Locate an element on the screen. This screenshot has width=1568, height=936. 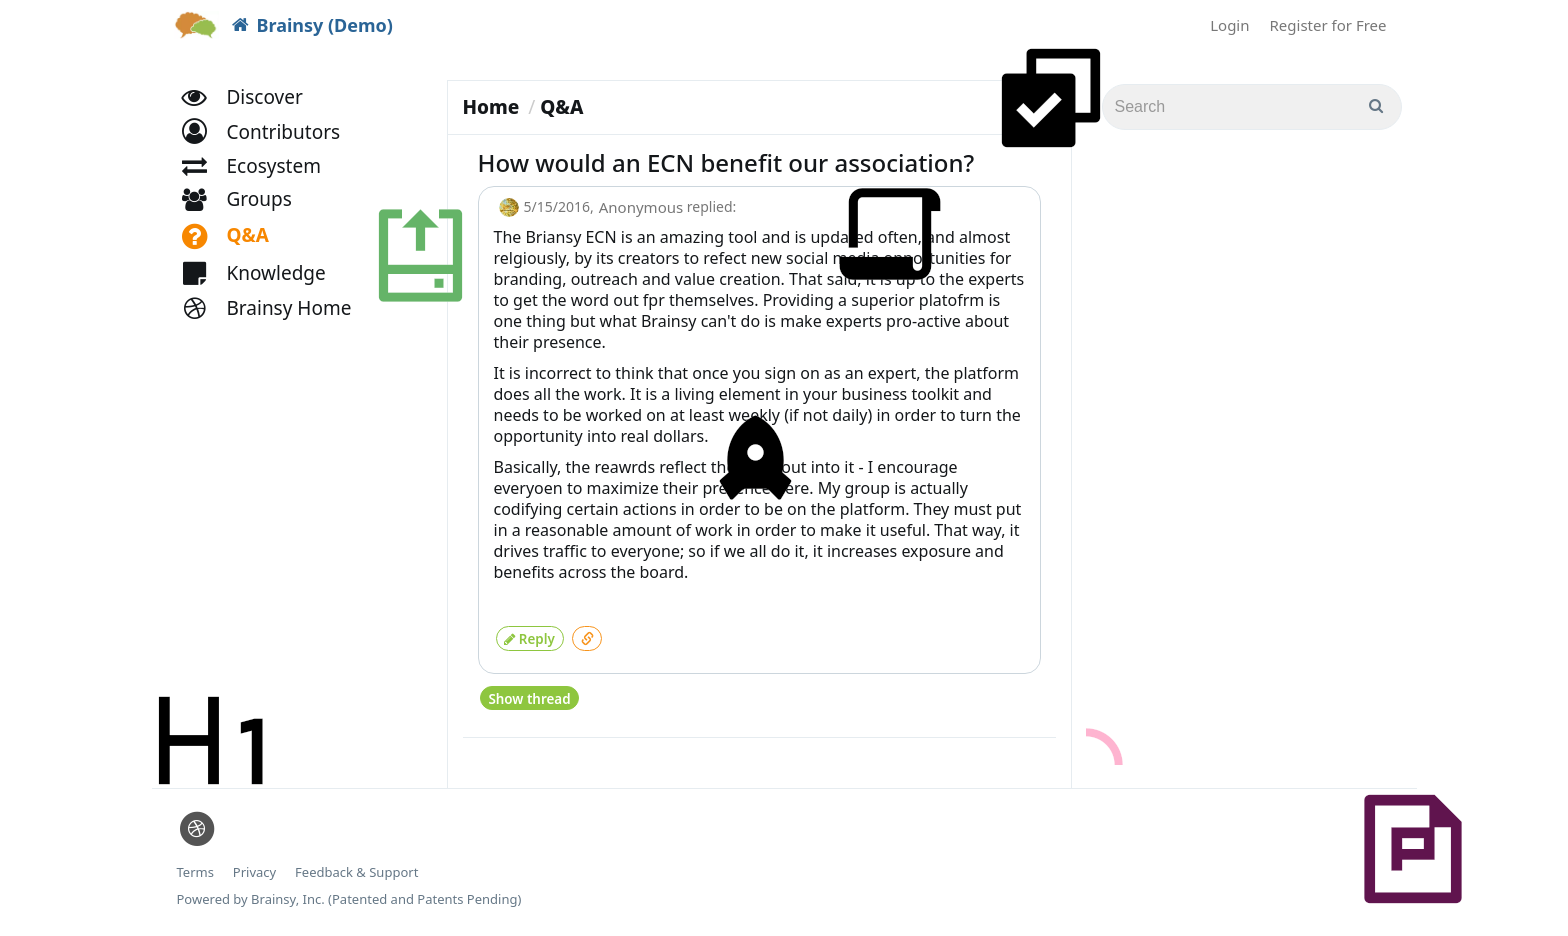
format text as heading level 1 is located at coordinates (213, 740).